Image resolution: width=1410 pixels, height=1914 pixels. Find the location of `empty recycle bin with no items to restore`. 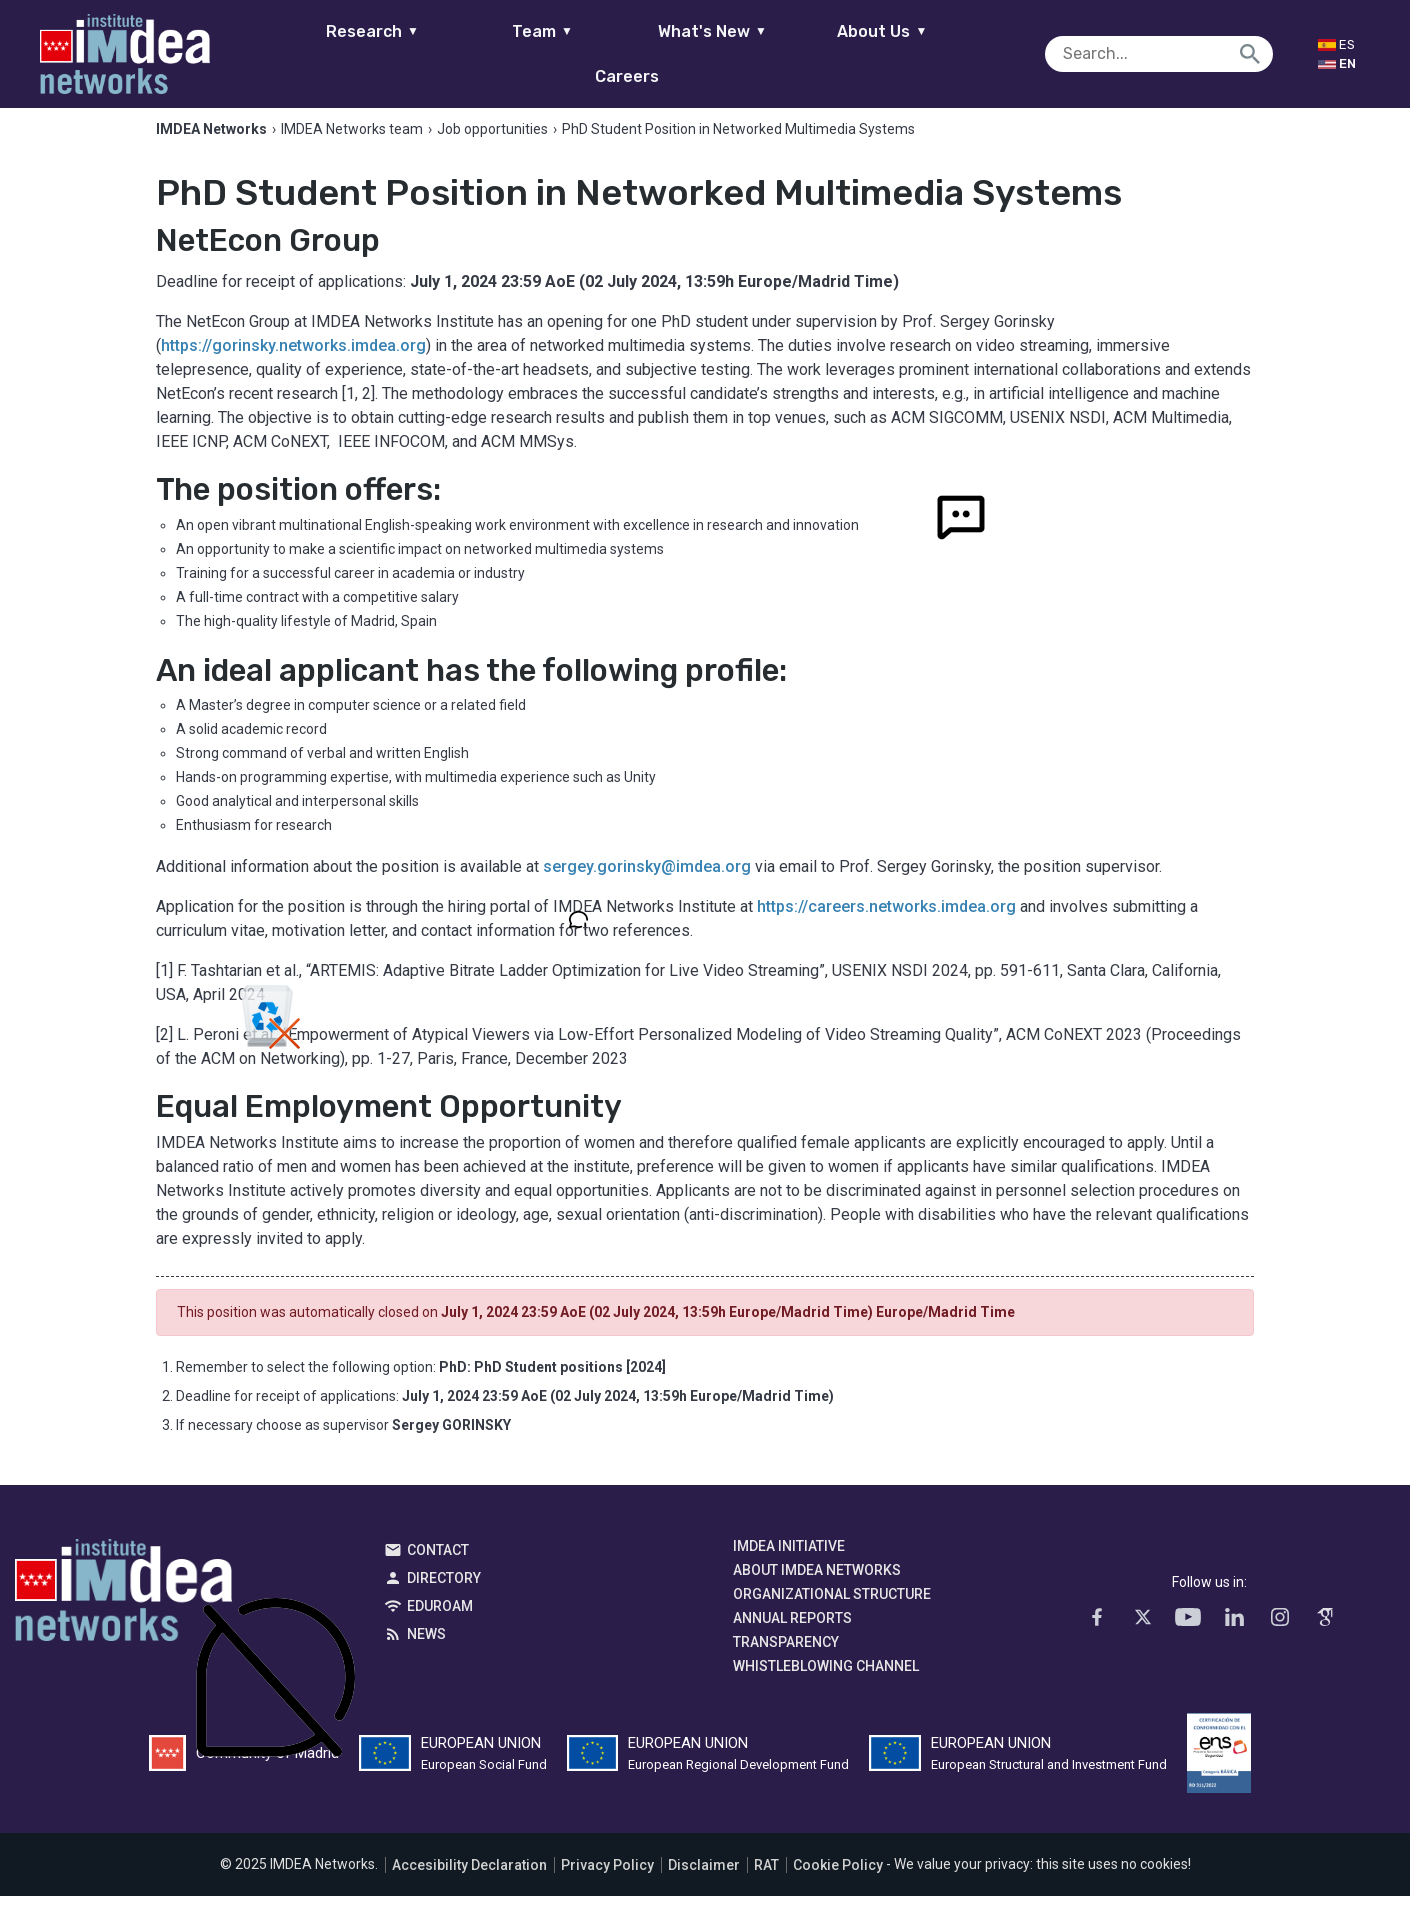

empty recycle bin with no items to restore is located at coordinates (267, 1016).